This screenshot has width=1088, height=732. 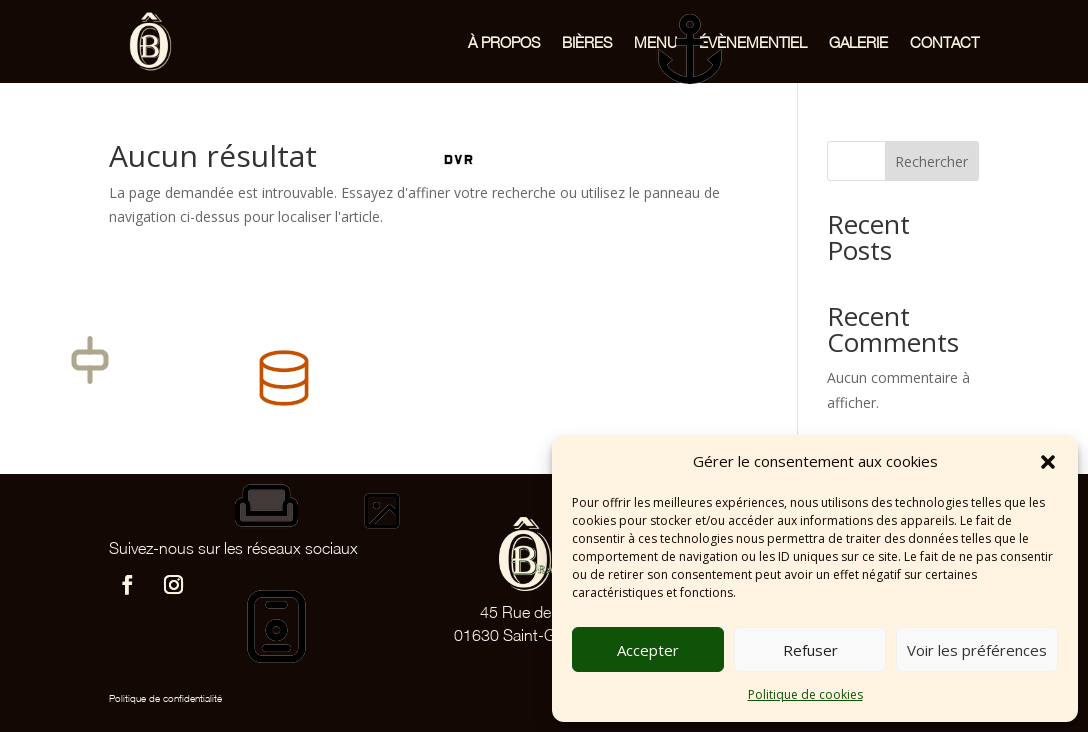 I want to click on view weekend or leisure activities, so click(x=266, y=505).